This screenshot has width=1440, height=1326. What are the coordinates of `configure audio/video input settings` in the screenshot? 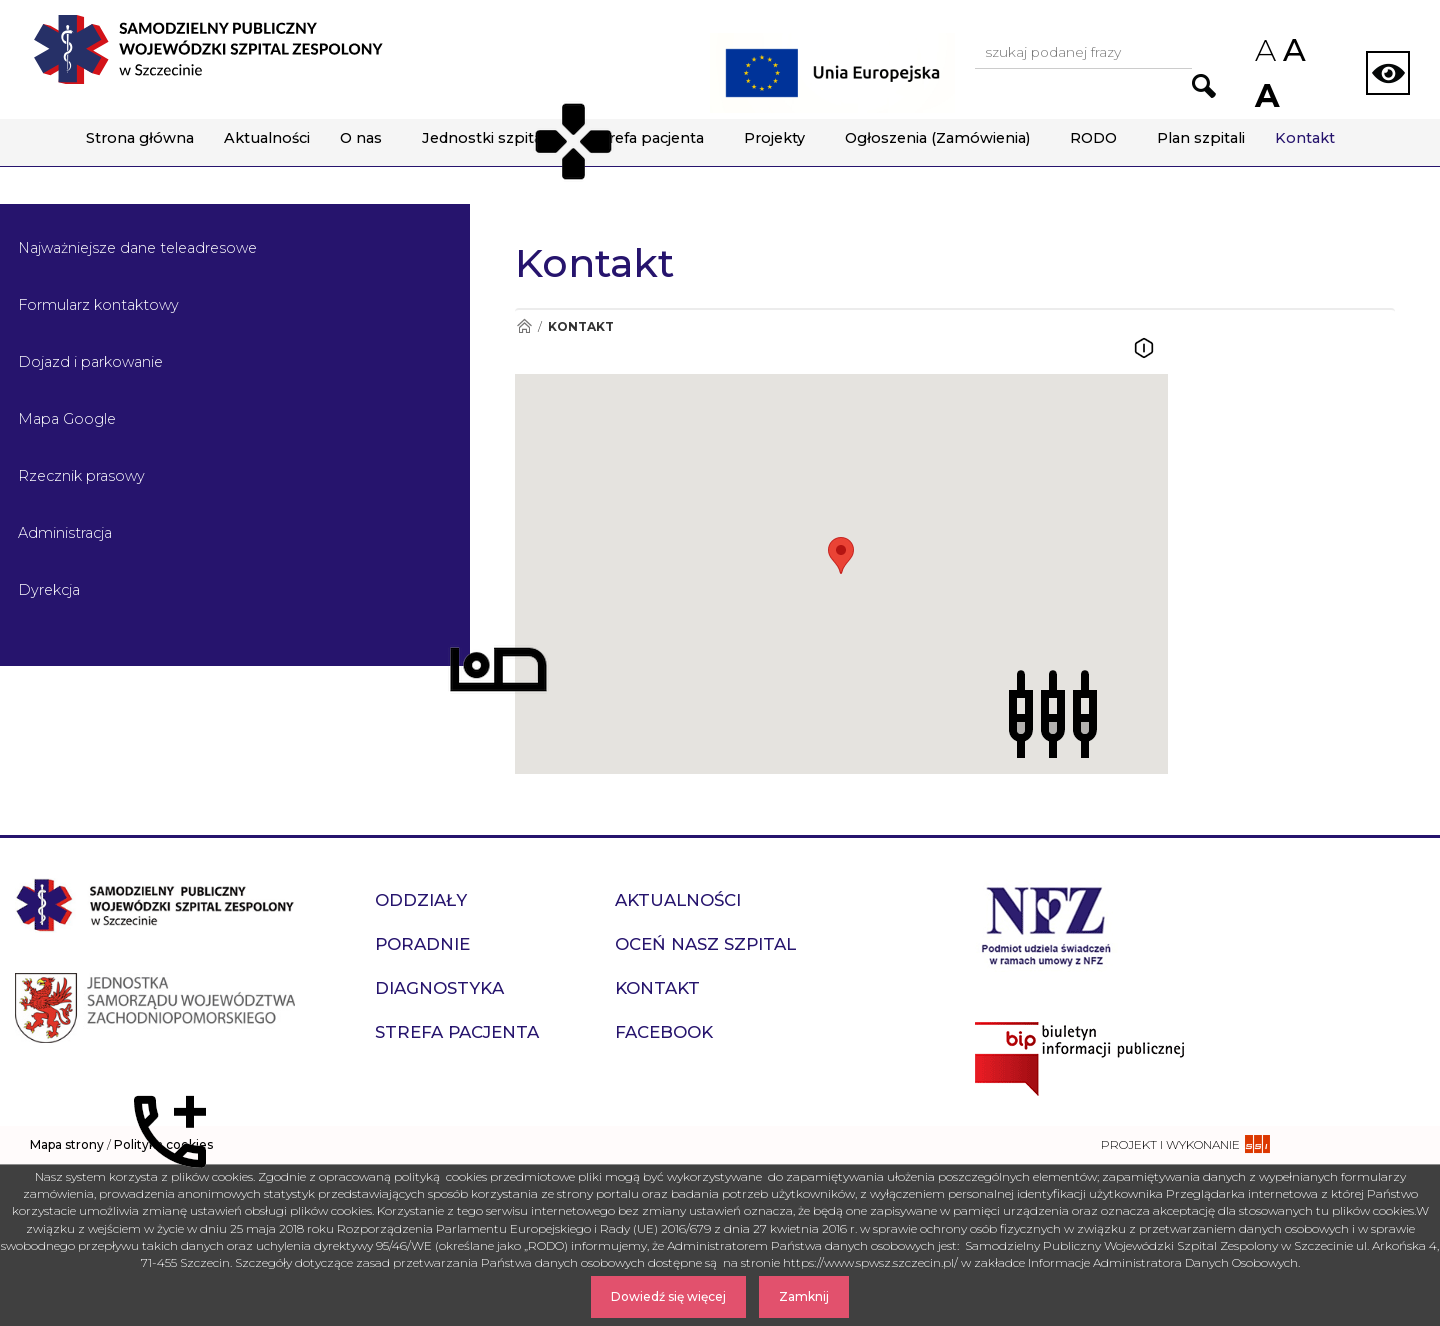 It's located at (1053, 714).